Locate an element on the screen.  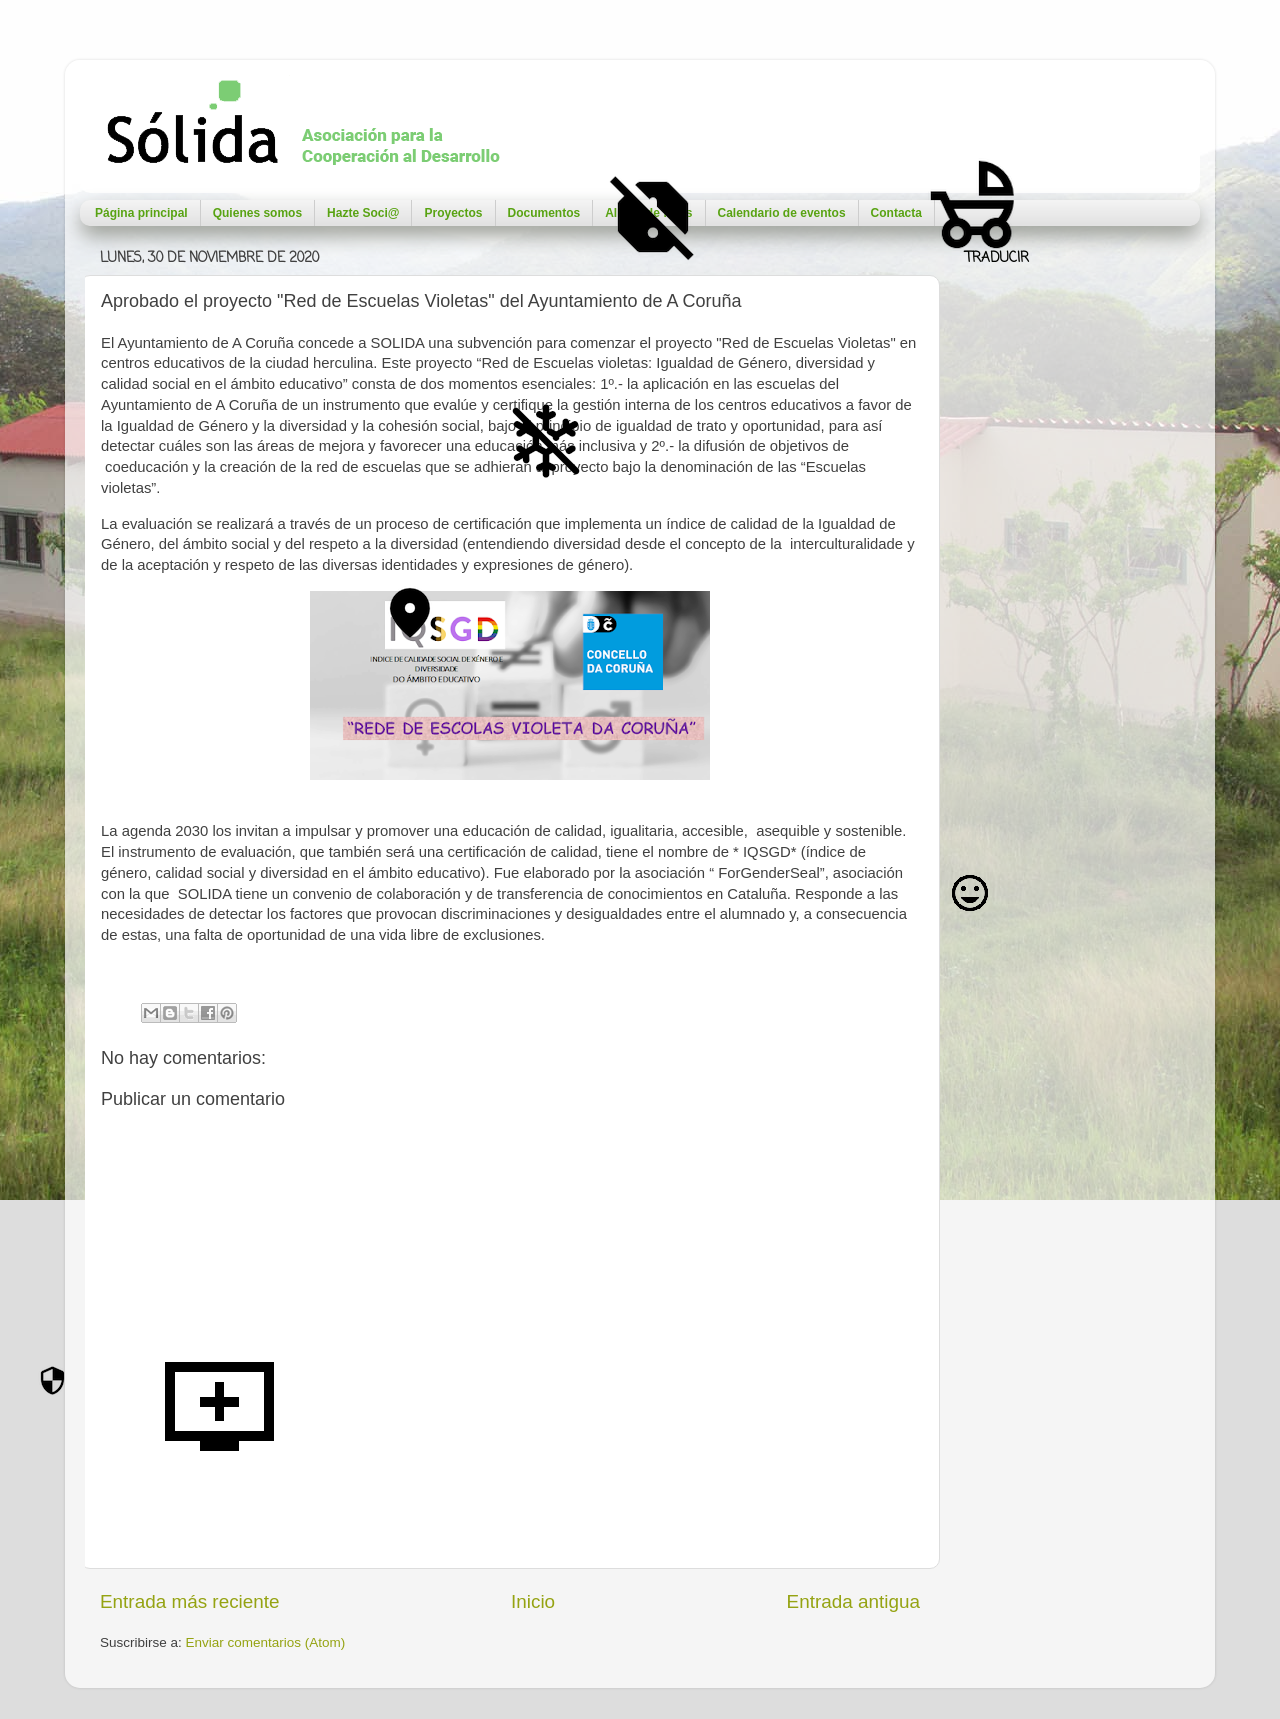
view location on map is located at coordinates (410, 613).